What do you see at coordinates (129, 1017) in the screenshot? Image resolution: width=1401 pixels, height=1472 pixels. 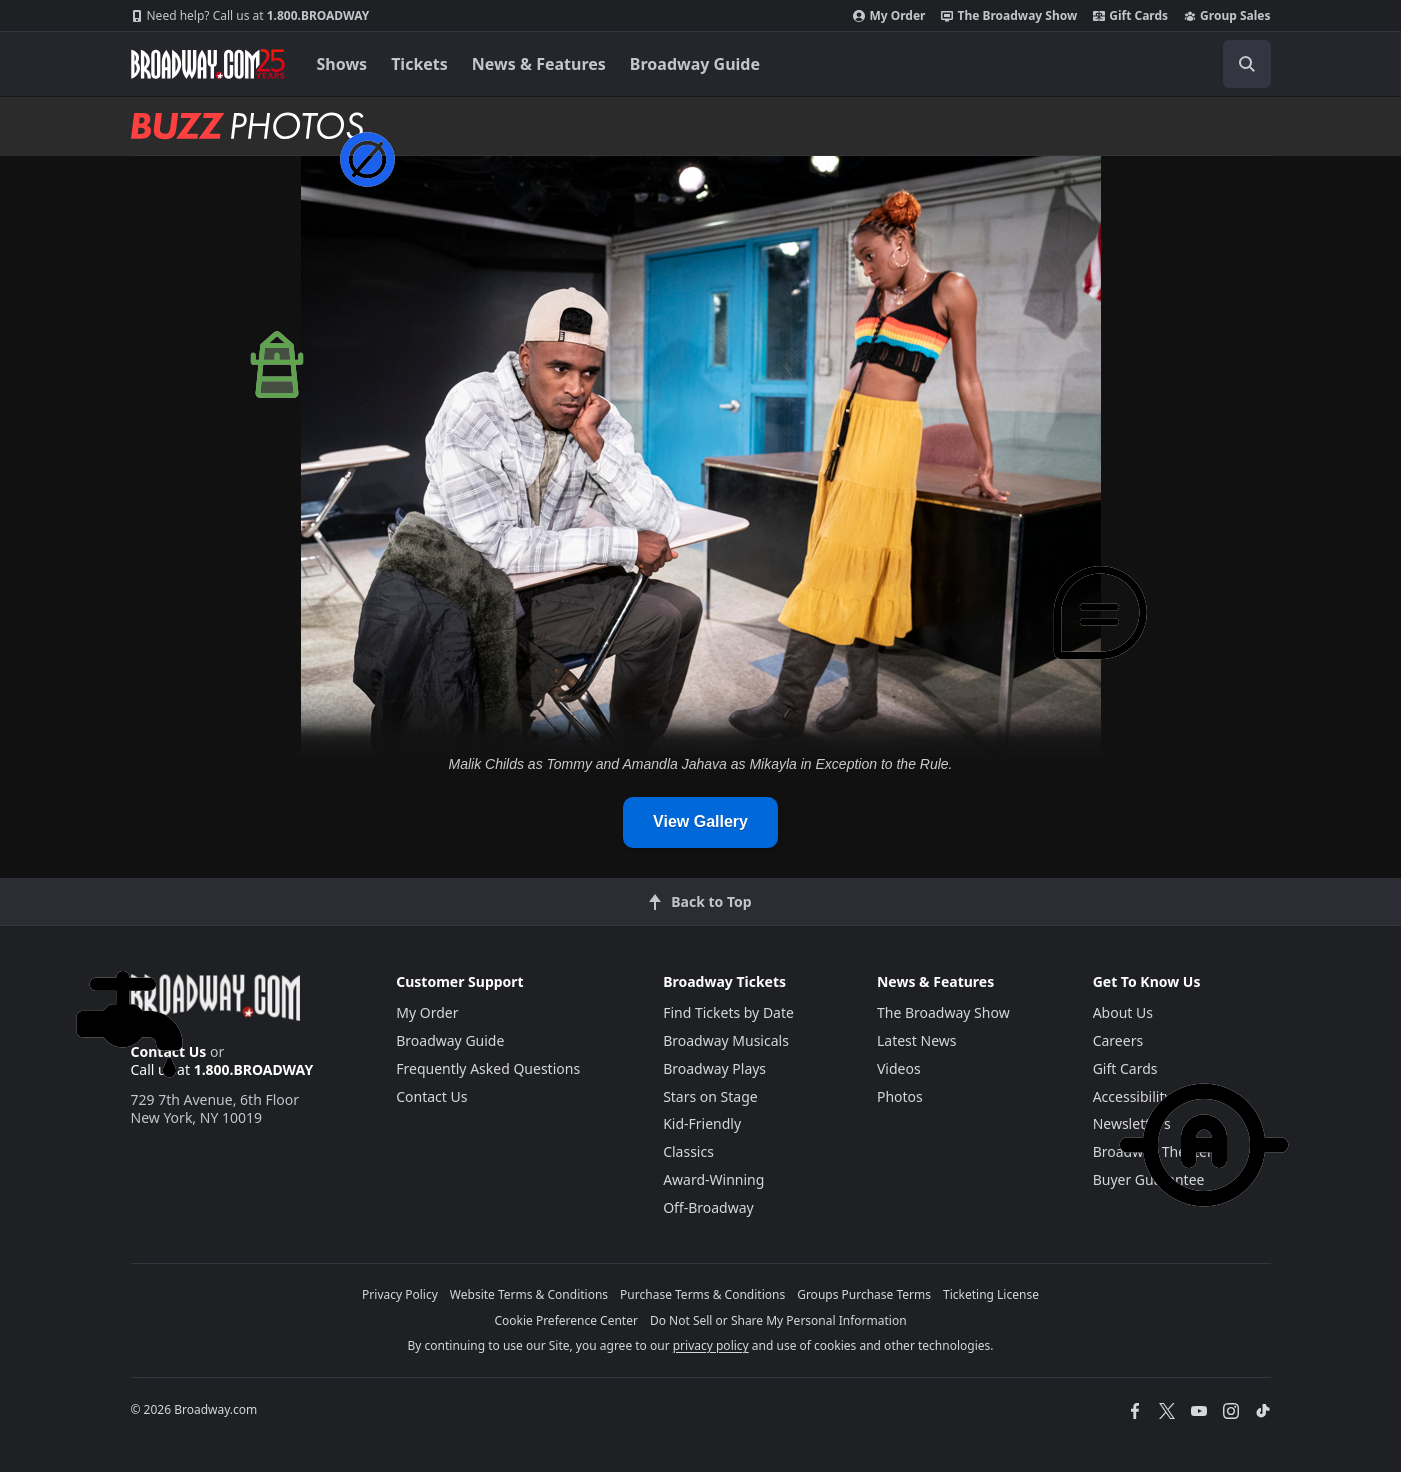 I see `access water or plumbing settings` at bounding box center [129, 1017].